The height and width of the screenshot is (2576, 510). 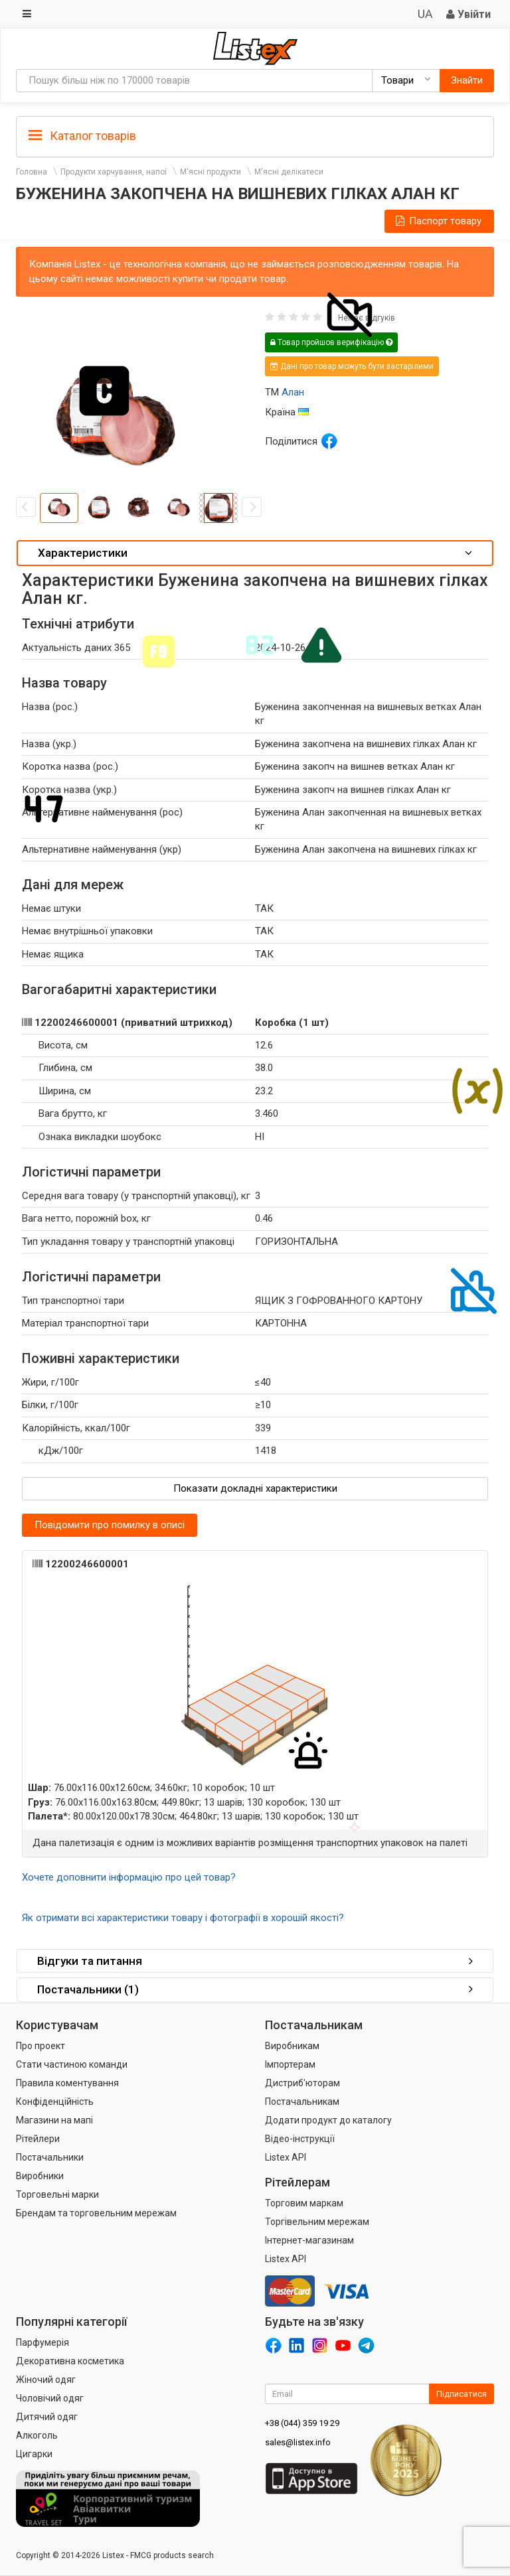 I want to click on indicates urgent or high-priority notification, so click(x=308, y=1751).